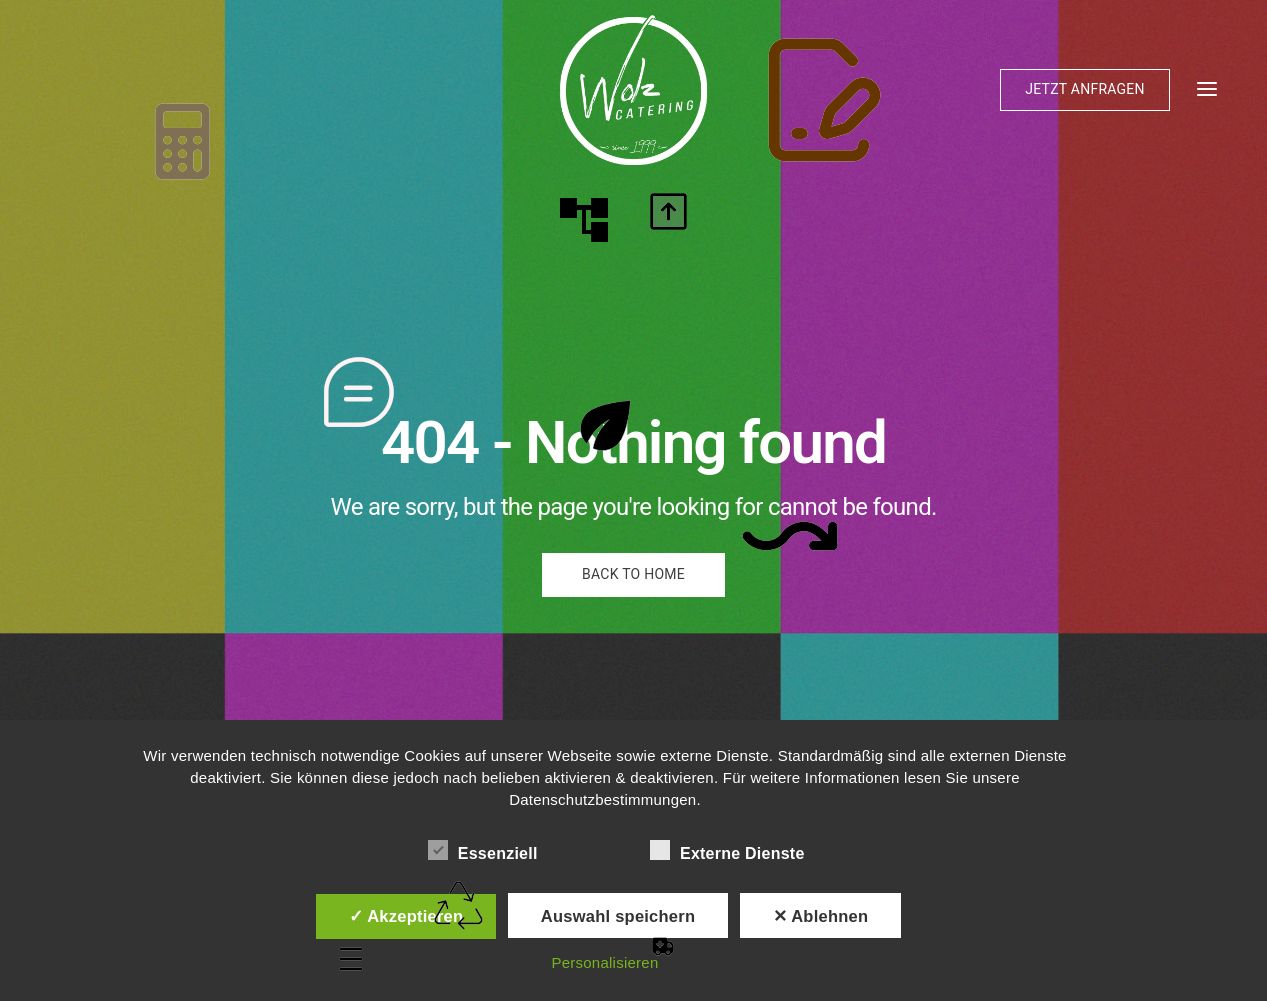 Image resolution: width=1267 pixels, height=1001 pixels. I want to click on enable eco-friendly or power-saving mode, so click(605, 425).